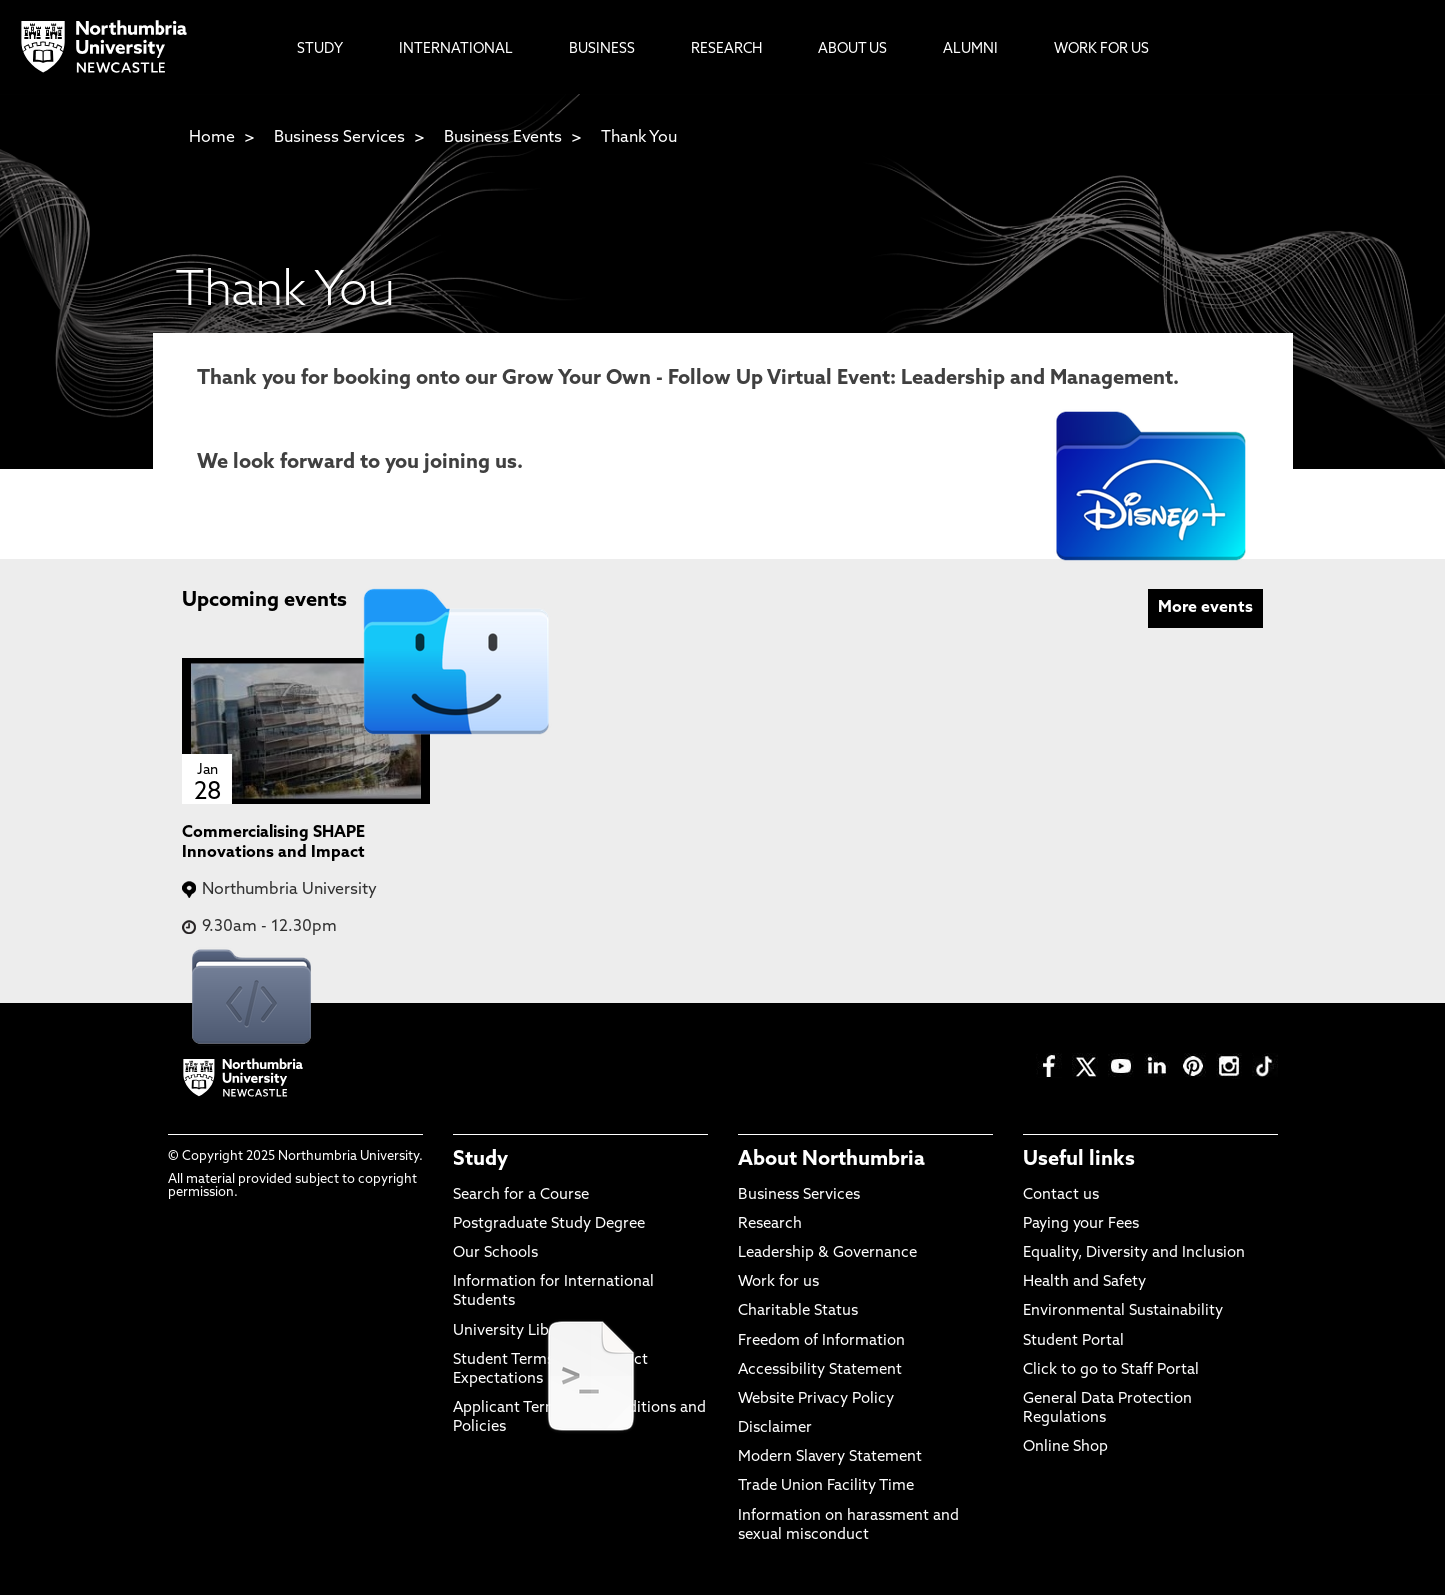 This screenshot has height=1595, width=1445. Describe the element at coordinates (455, 666) in the screenshot. I see `open finder to browse files and folders` at that location.